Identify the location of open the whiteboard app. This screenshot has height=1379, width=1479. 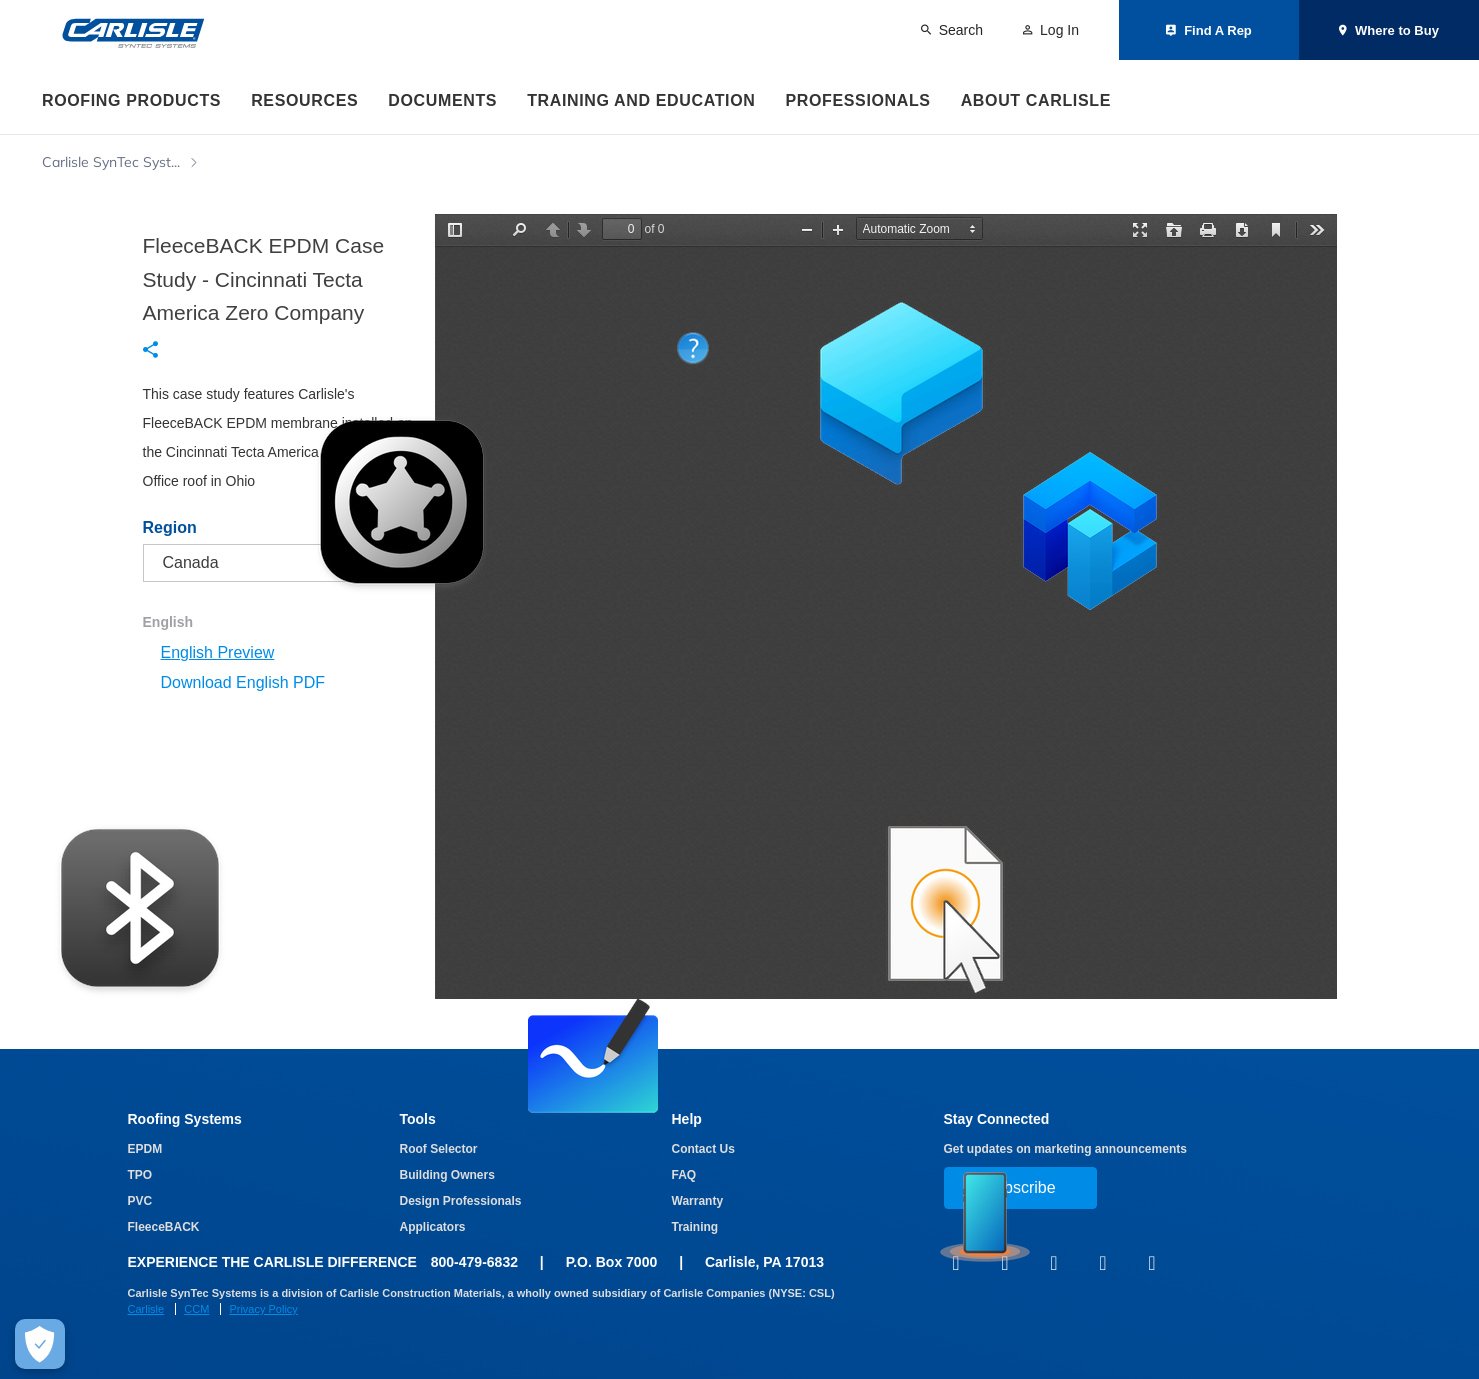
(593, 1064).